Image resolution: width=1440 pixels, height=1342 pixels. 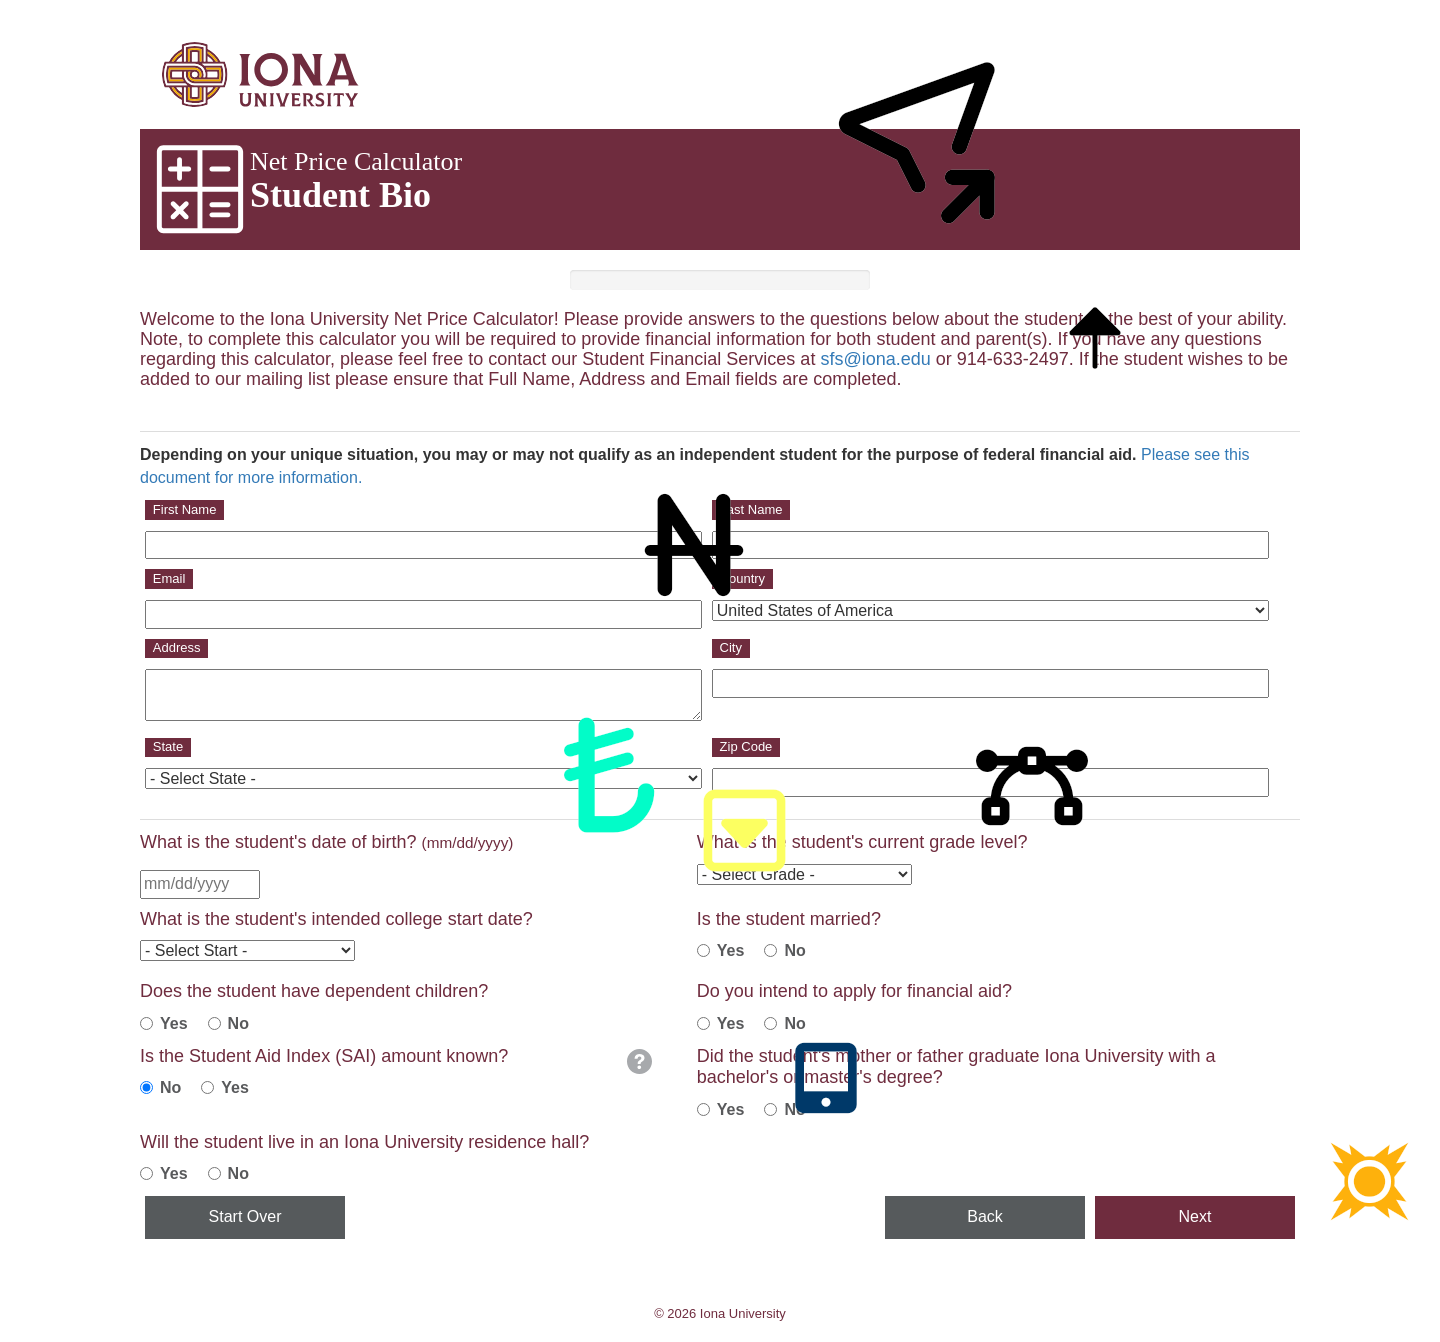 What do you see at coordinates (1095, 338) in the screenshot?
I see `scroll to top of page` at bounding box center [1095, 338].